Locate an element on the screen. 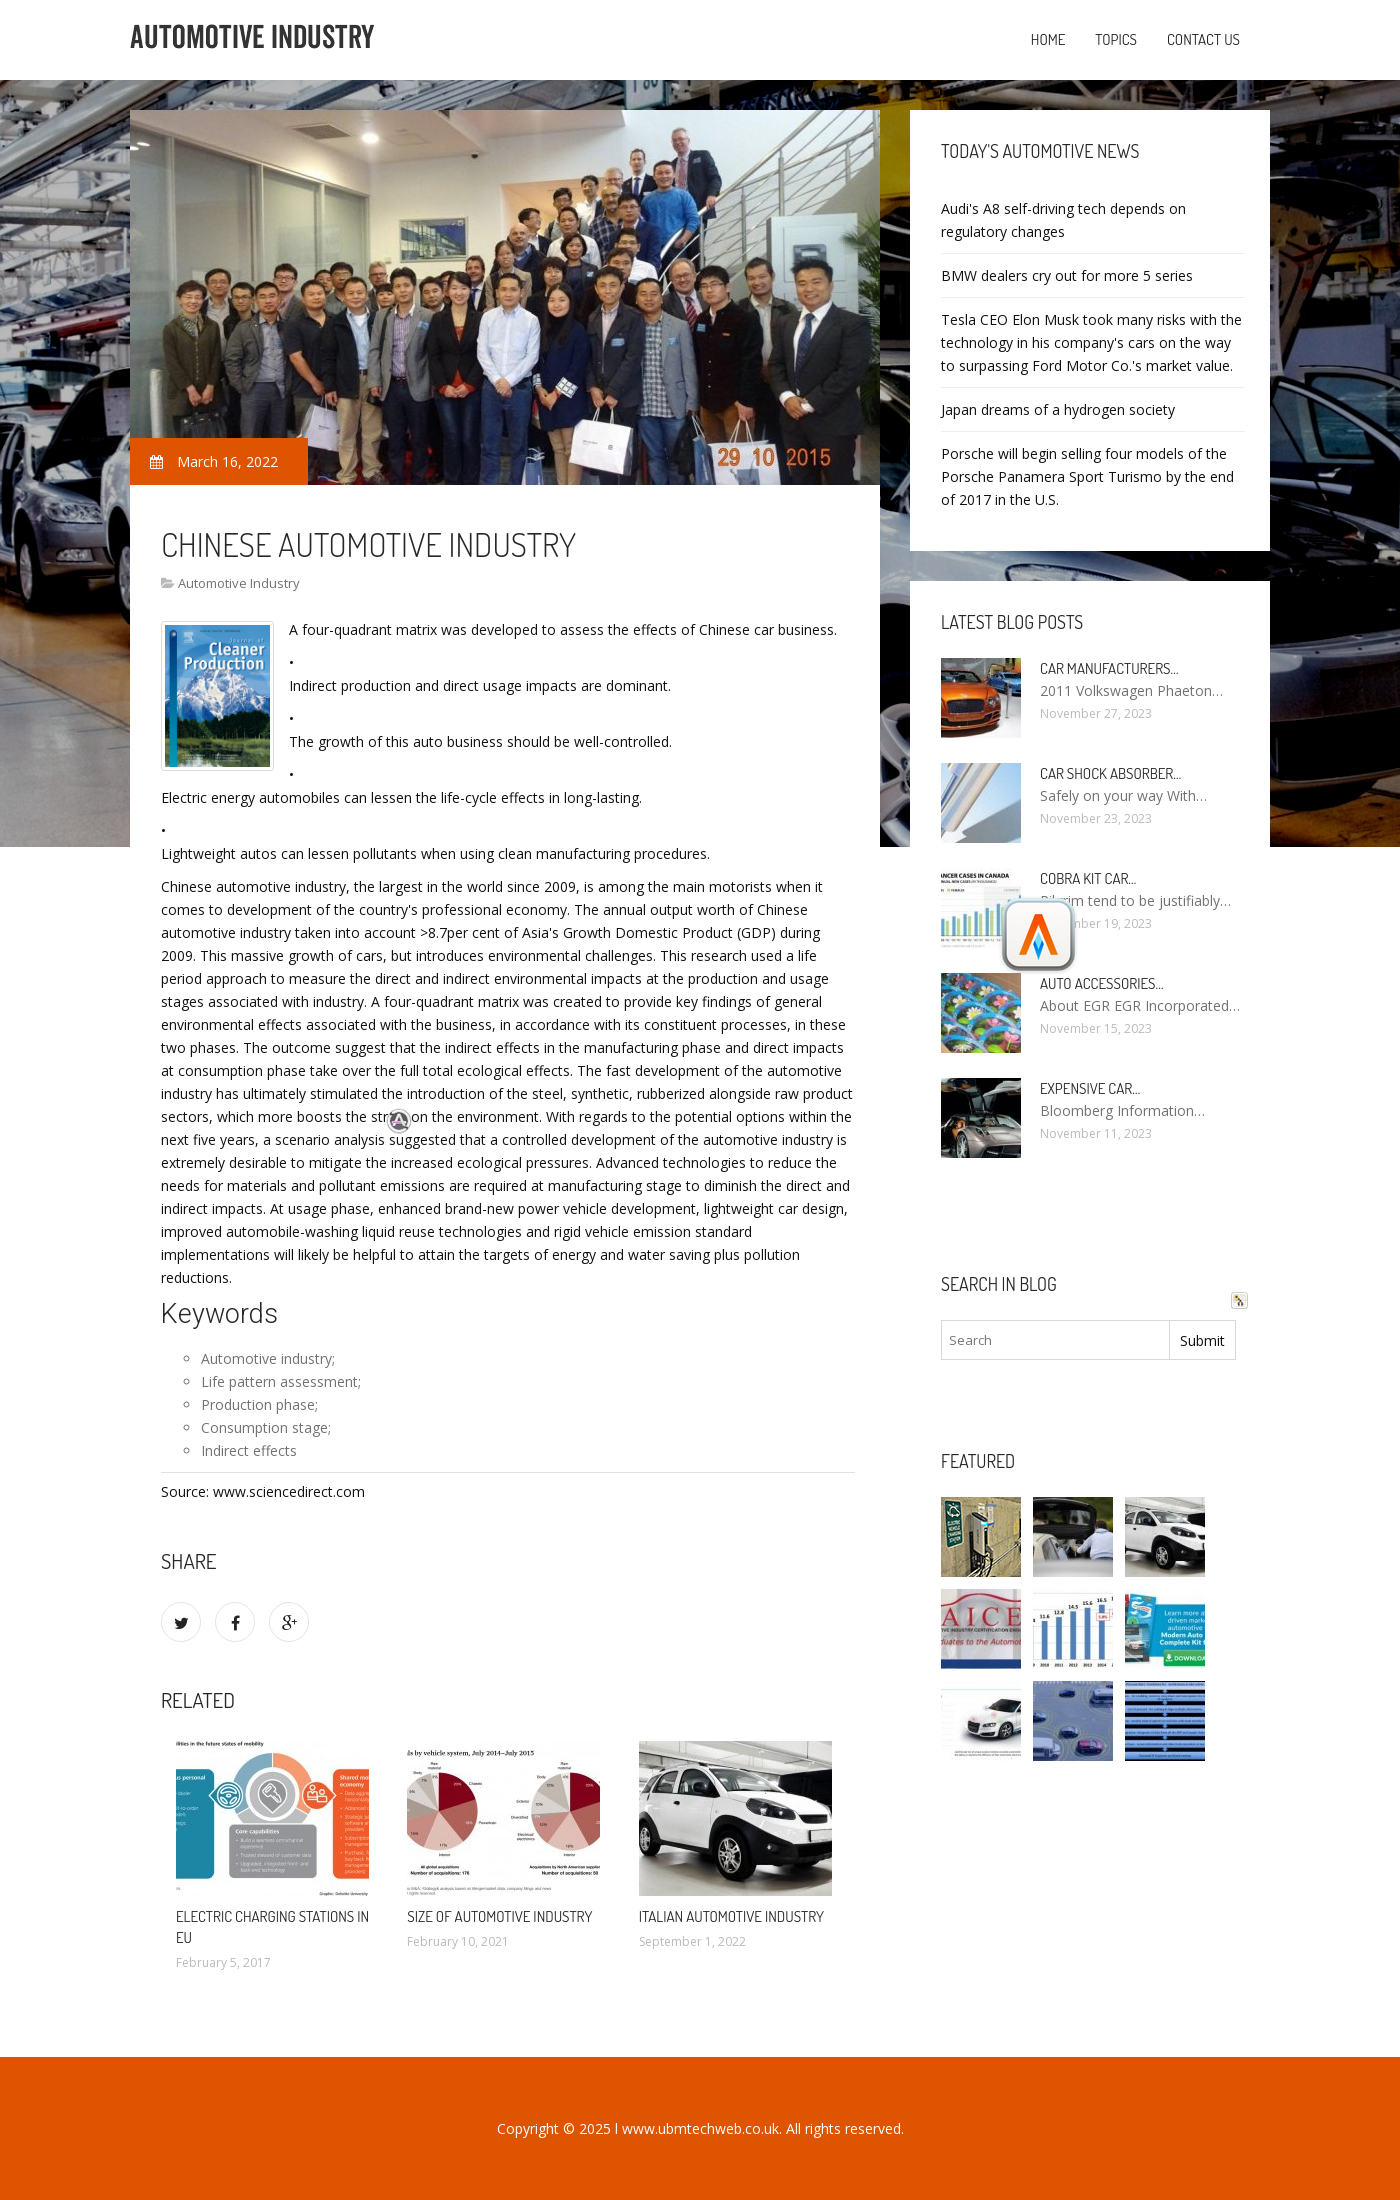  check for available software updates is located at coordinates (399, 1121).